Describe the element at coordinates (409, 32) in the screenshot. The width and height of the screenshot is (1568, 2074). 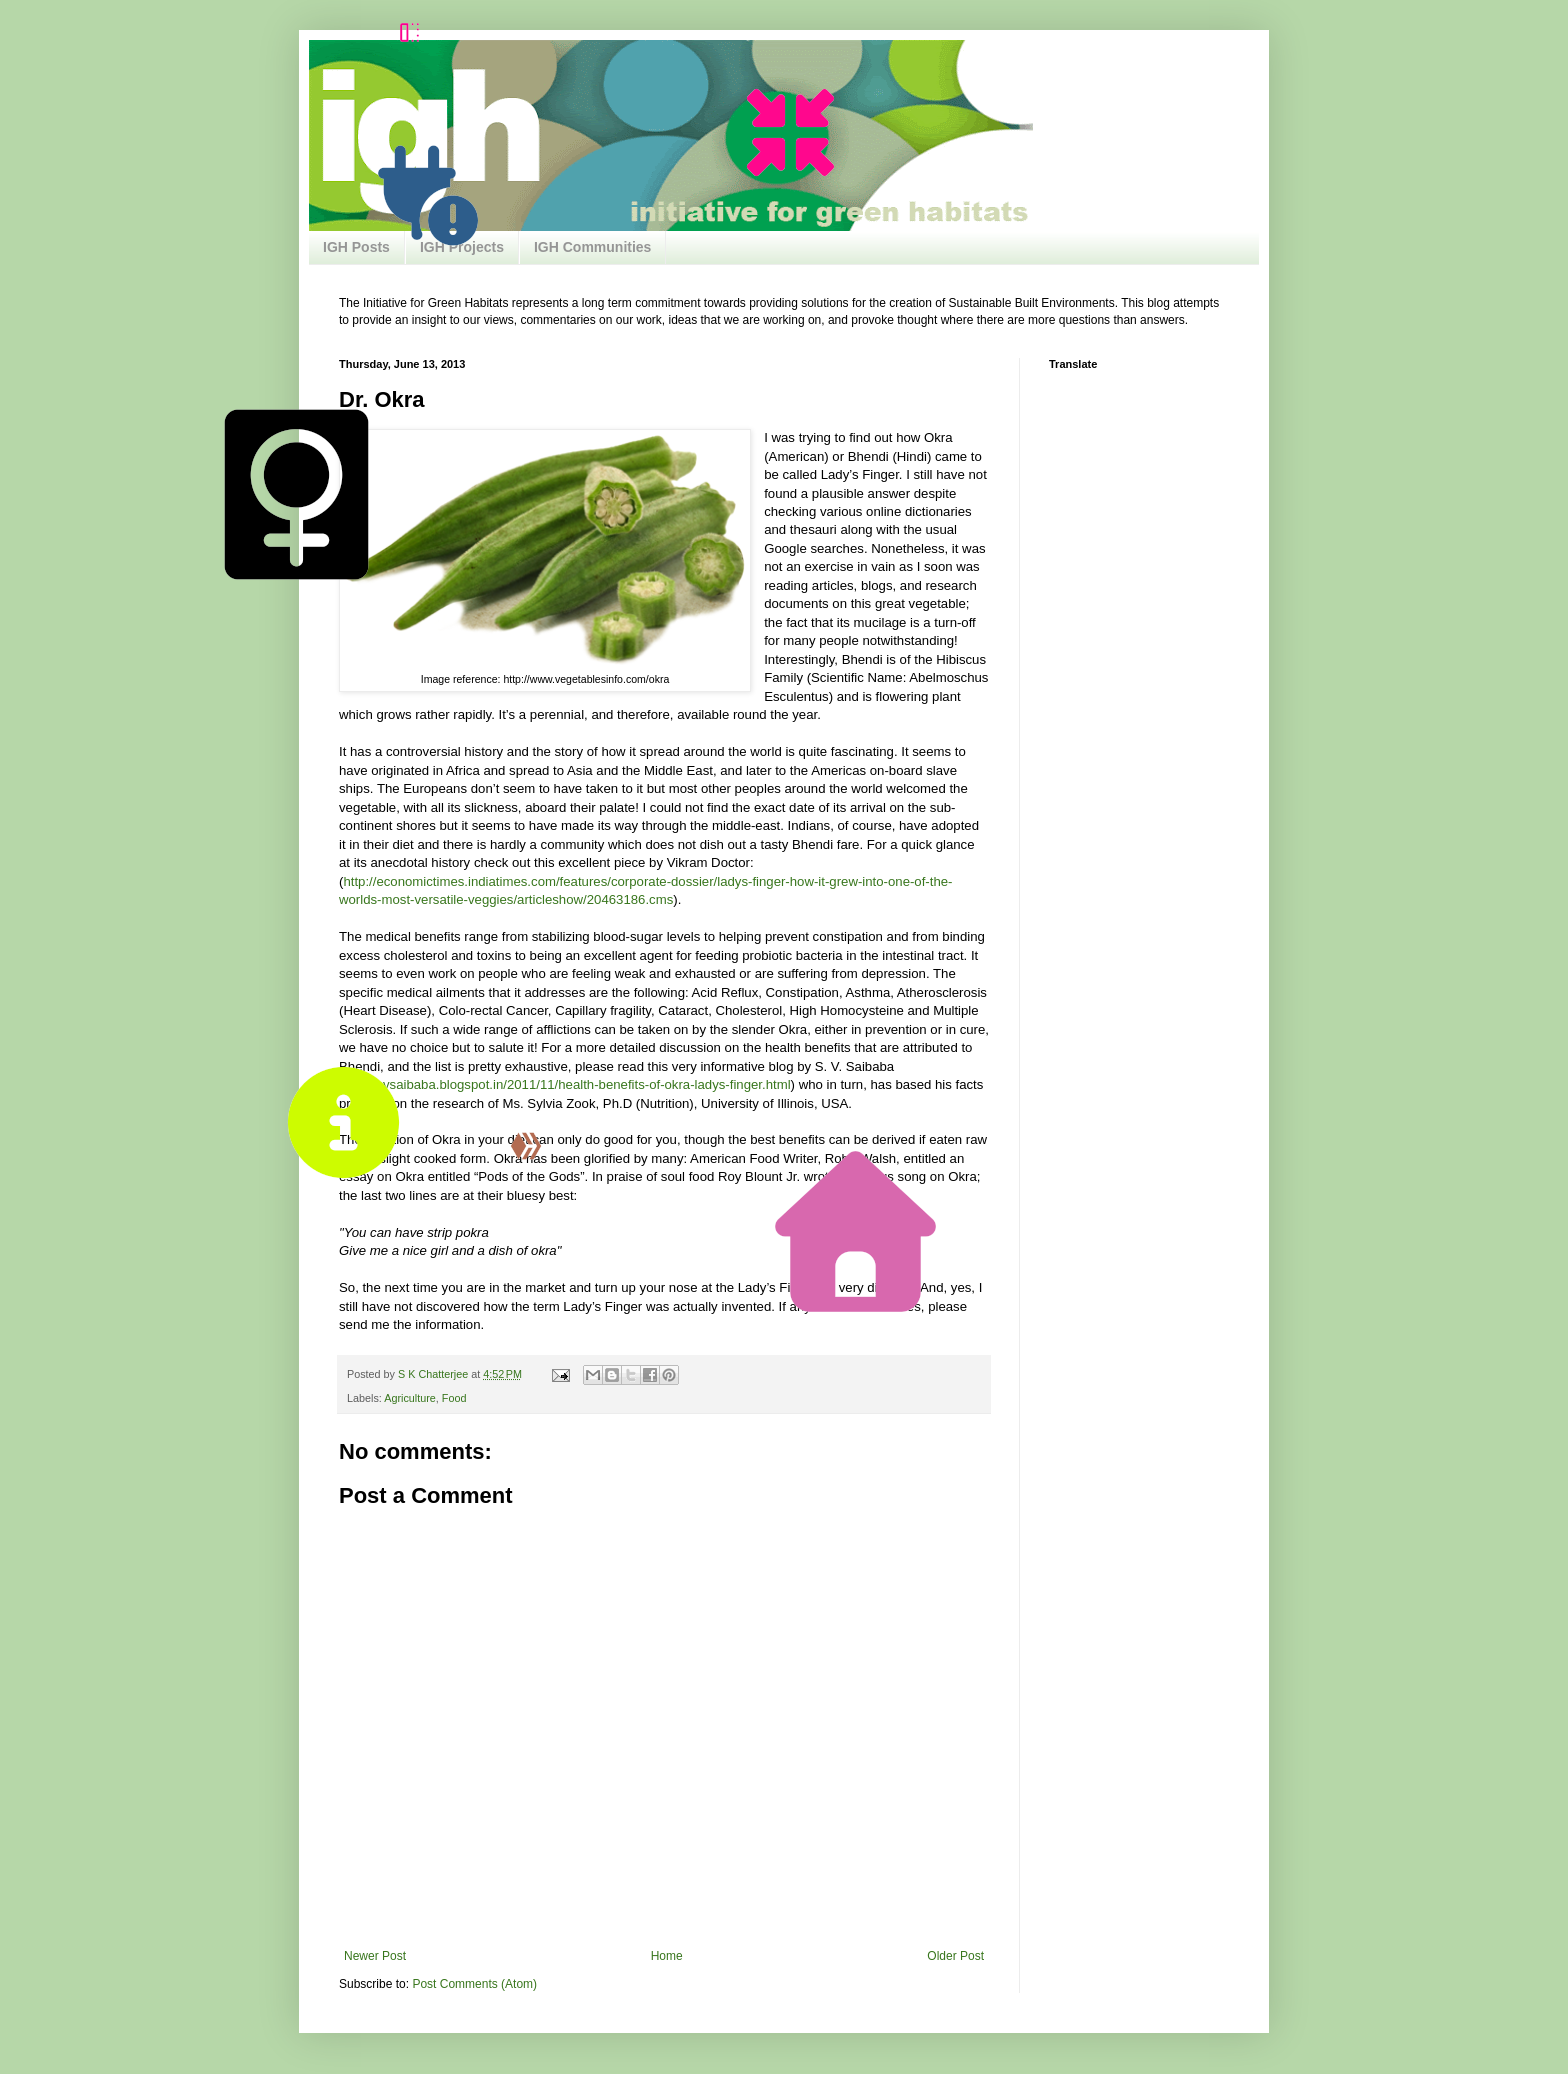
I see `align selected element to the left` at that location.